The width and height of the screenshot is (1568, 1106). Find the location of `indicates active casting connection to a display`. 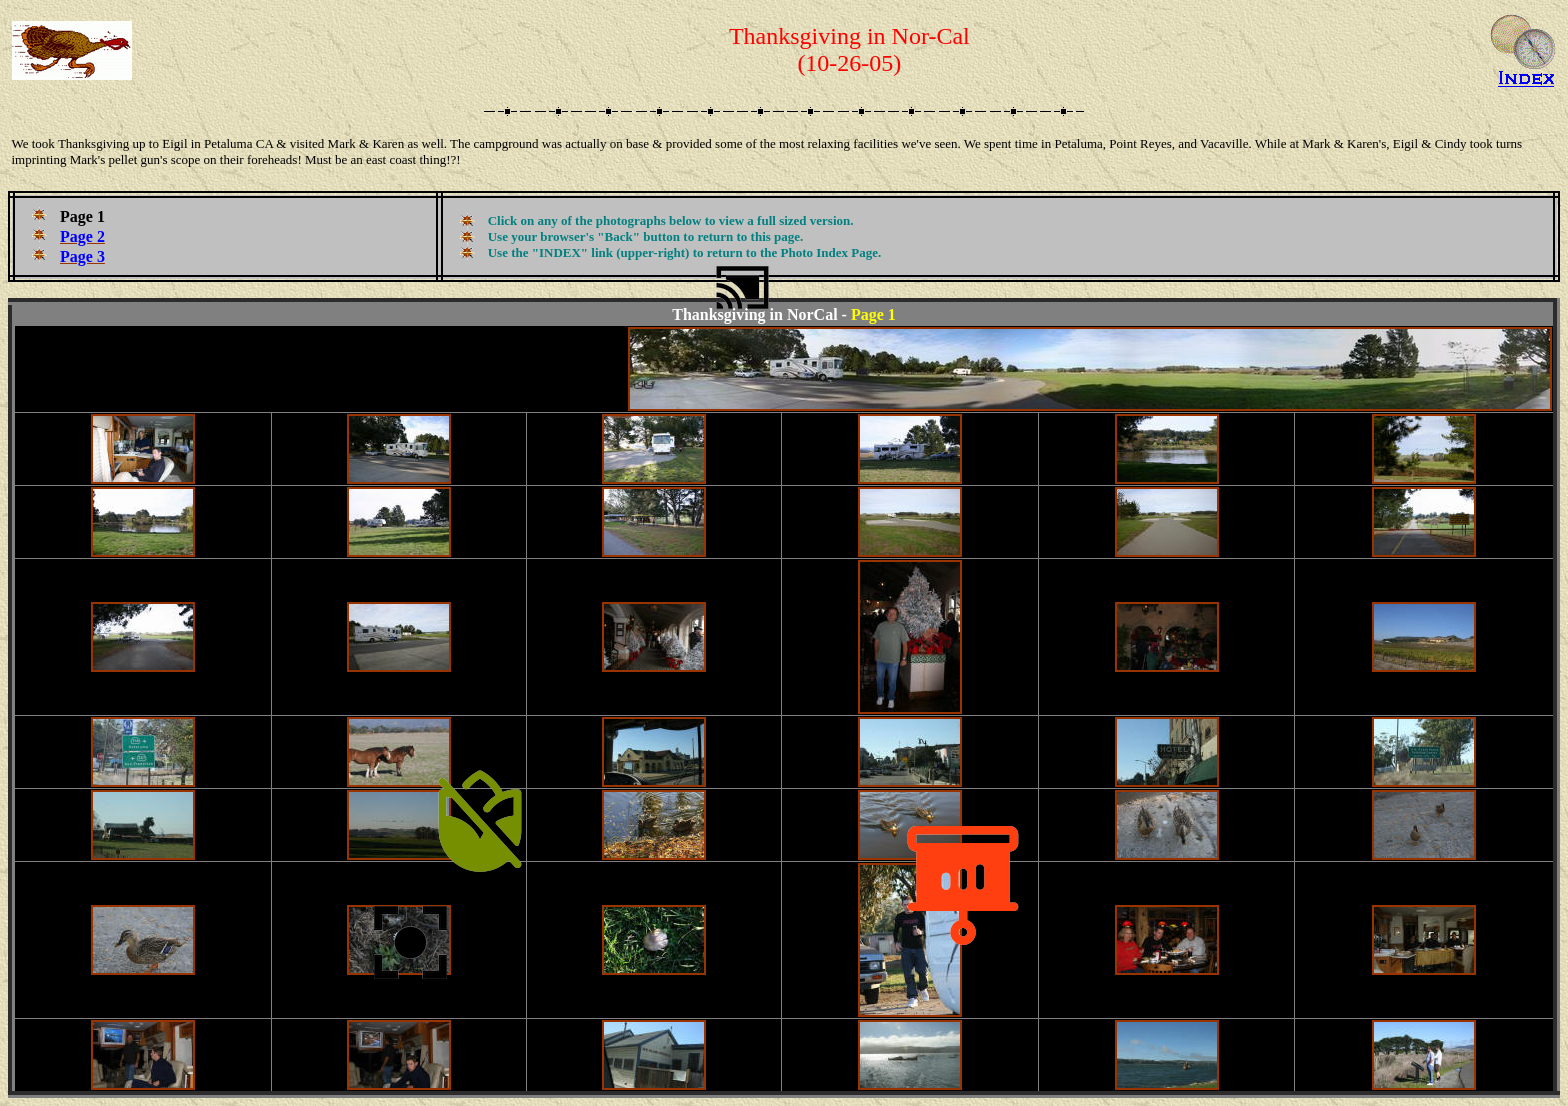

indicates active casting connection to a display is located at coordinates (742, 287).